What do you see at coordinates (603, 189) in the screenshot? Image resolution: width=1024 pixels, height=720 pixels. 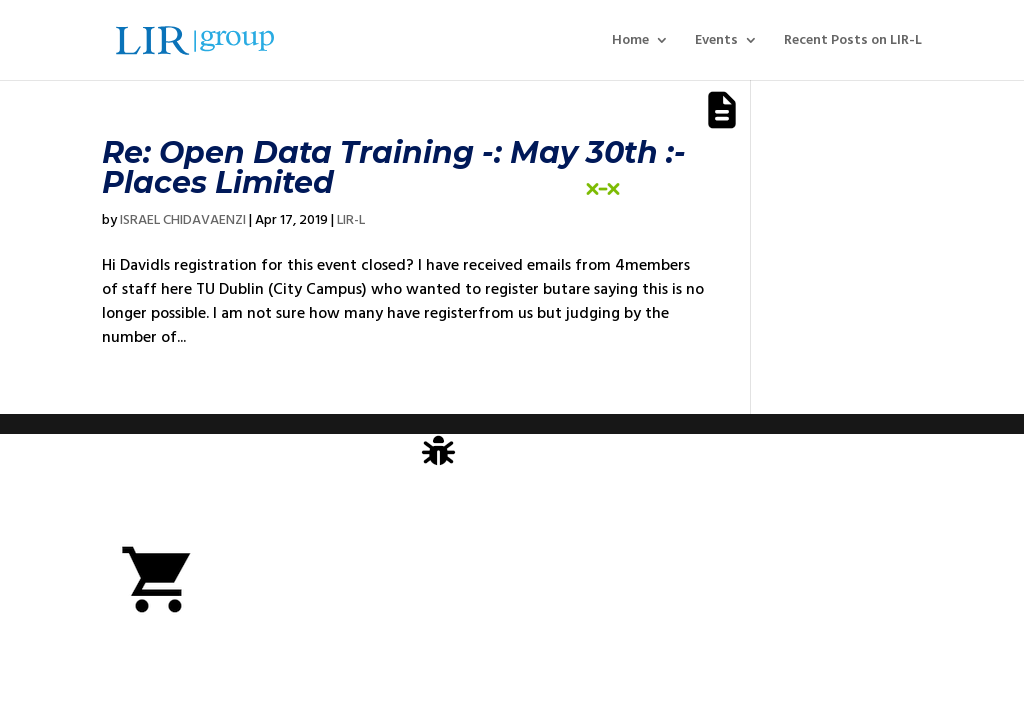 I see `perform subtraction operation` at bounding box center [603, 189].